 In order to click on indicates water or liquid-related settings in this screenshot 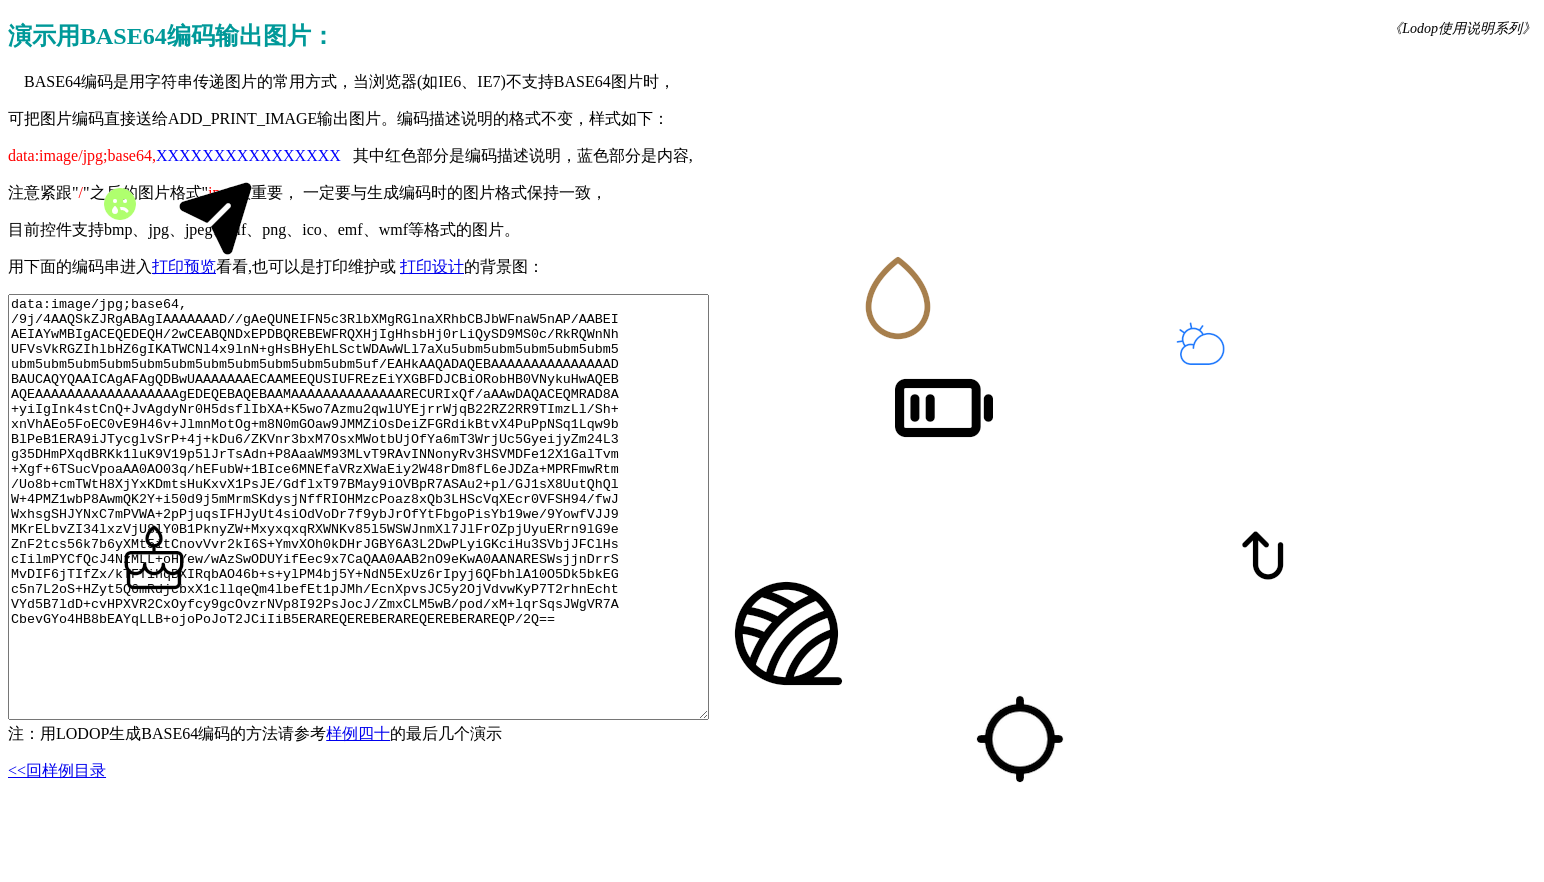, I will do `click(898, 301)`.